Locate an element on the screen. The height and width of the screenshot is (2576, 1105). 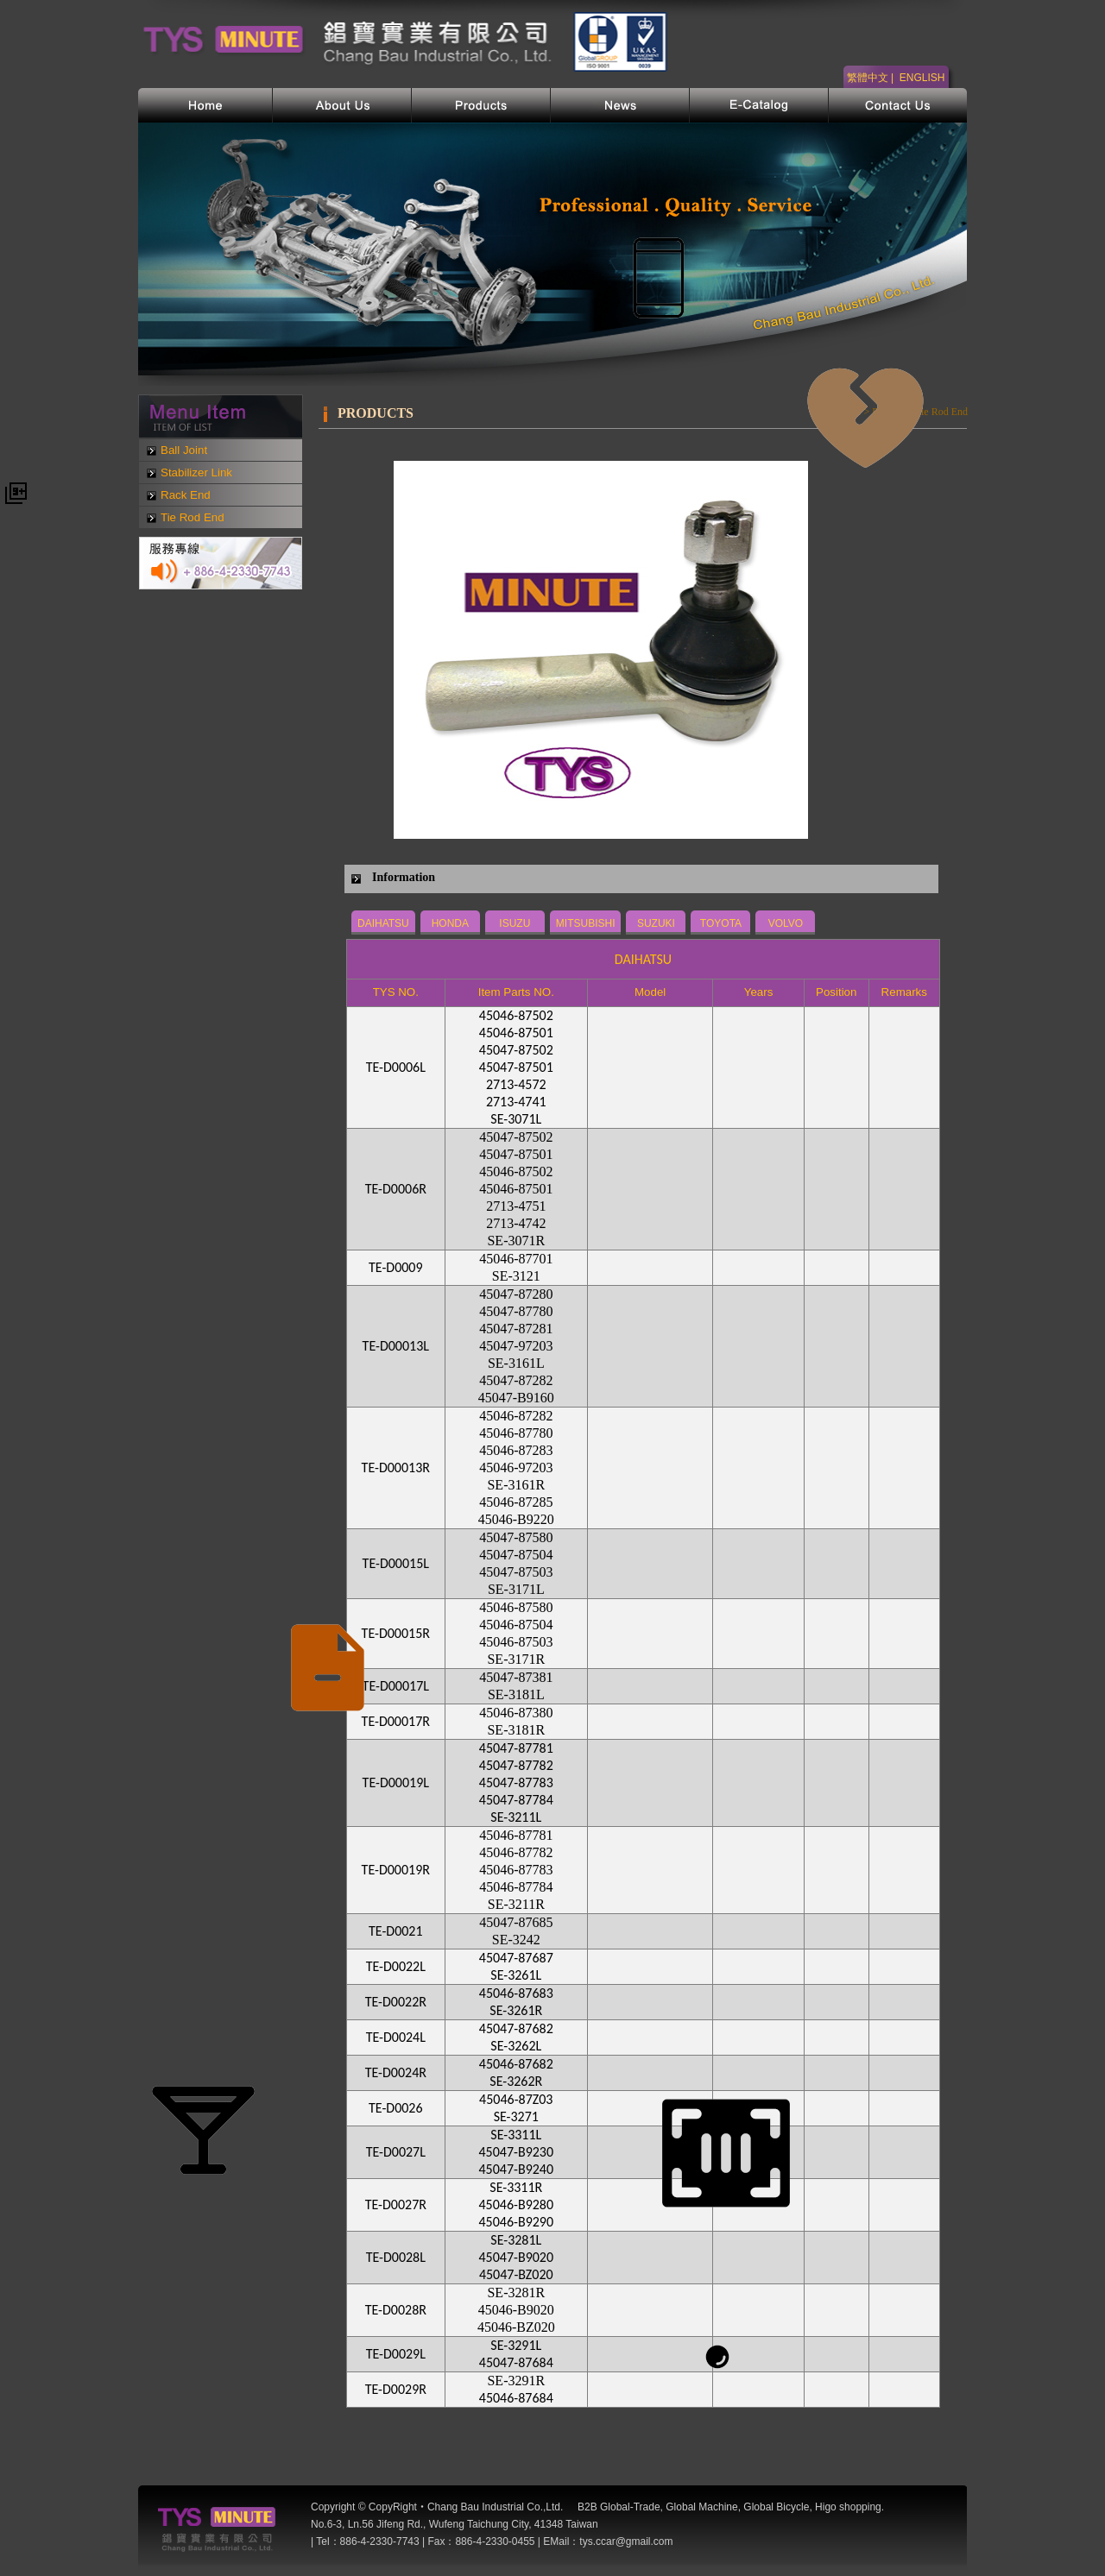
access mobile device settings is located at coordinates (659, 278).